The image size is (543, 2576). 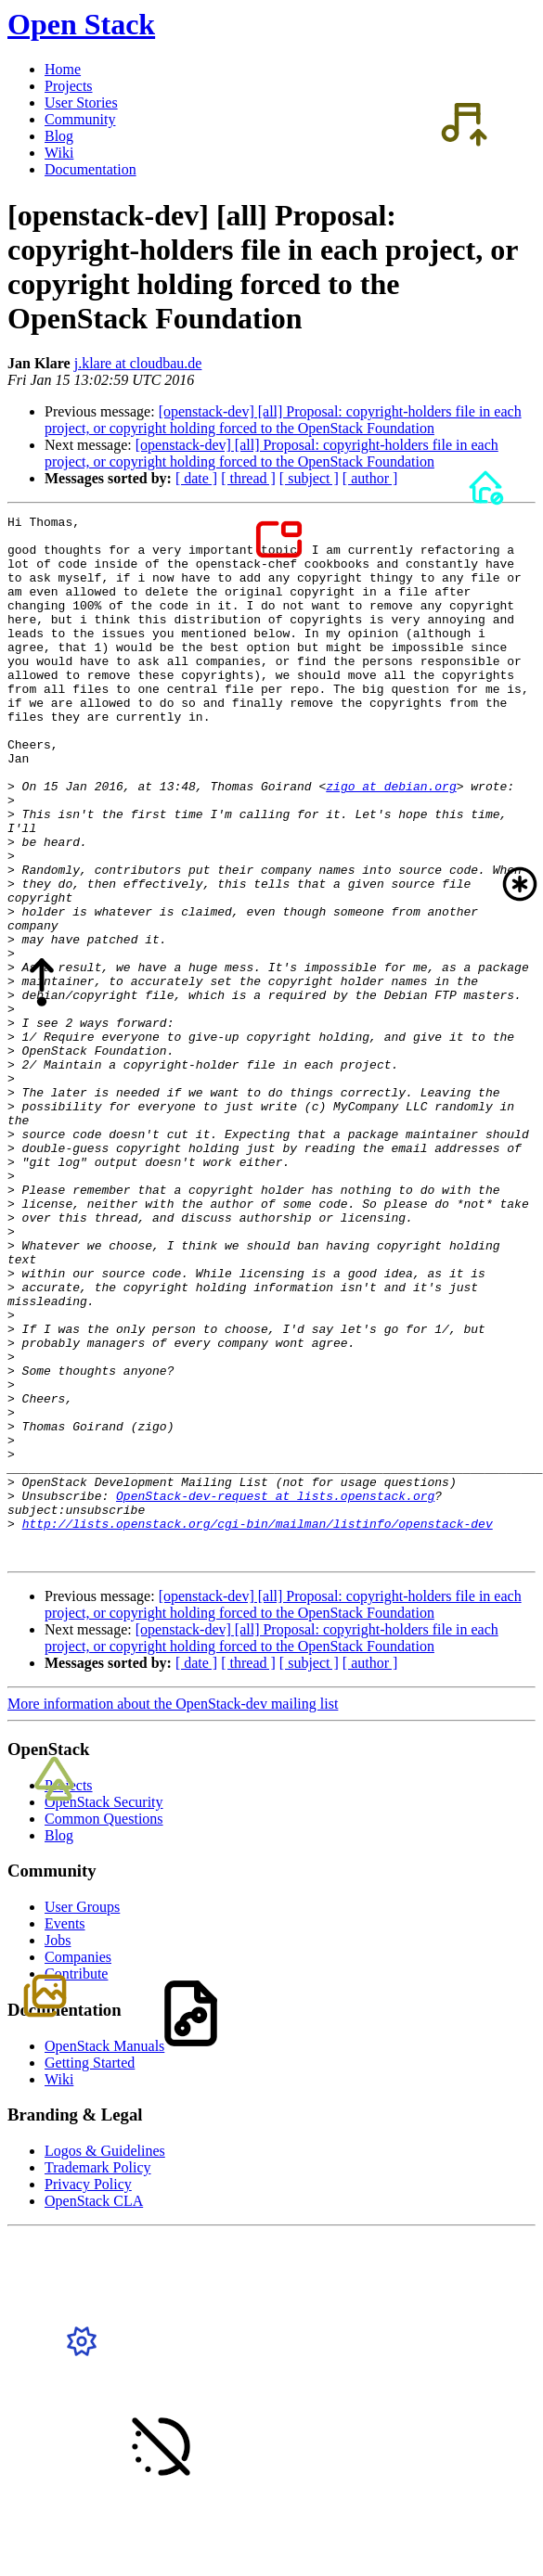 What do you see at coordinates (520, 884) in the screenshot?
I see `access medical or health features` at bounding box center [520, 884].